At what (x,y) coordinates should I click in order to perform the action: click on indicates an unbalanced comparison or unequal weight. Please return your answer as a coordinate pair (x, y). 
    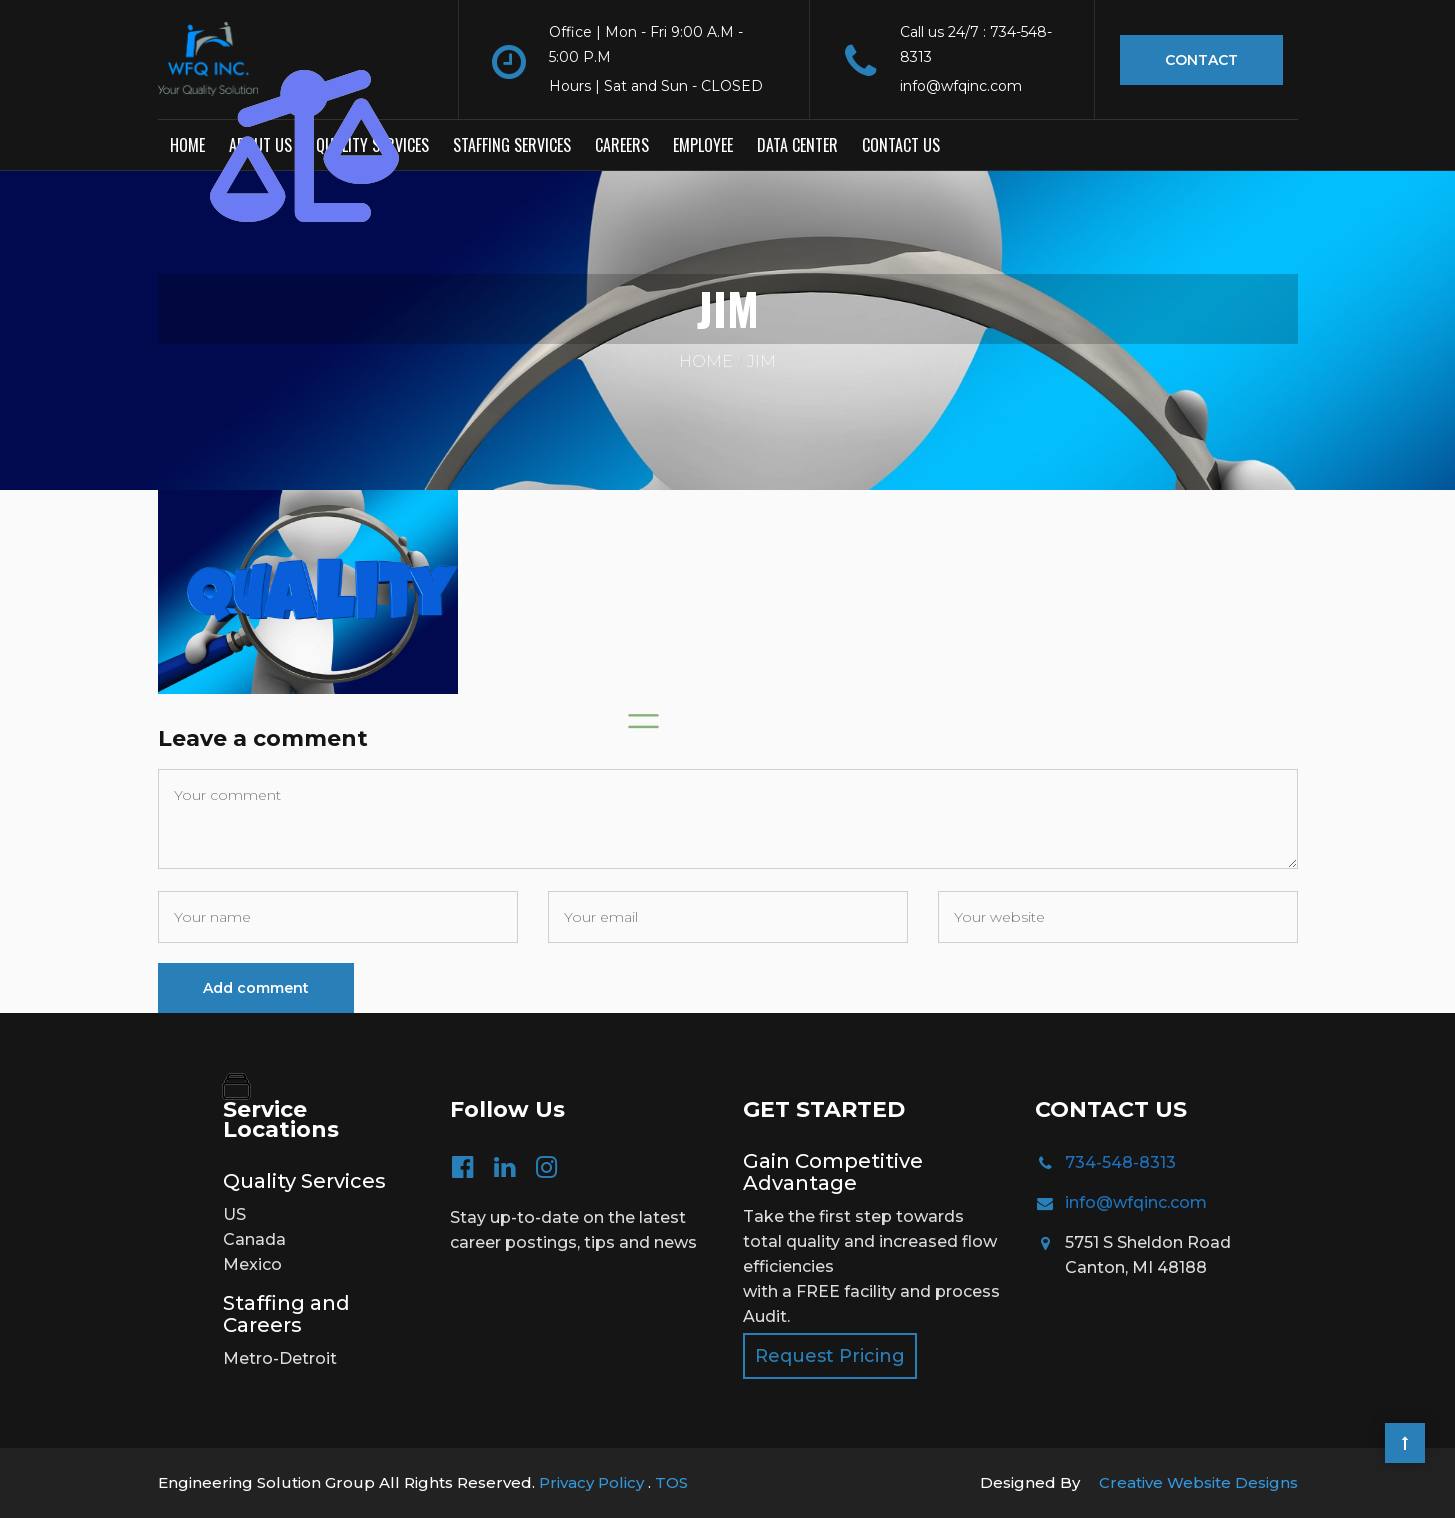
    Looking at the image, I should click on (305, 146).